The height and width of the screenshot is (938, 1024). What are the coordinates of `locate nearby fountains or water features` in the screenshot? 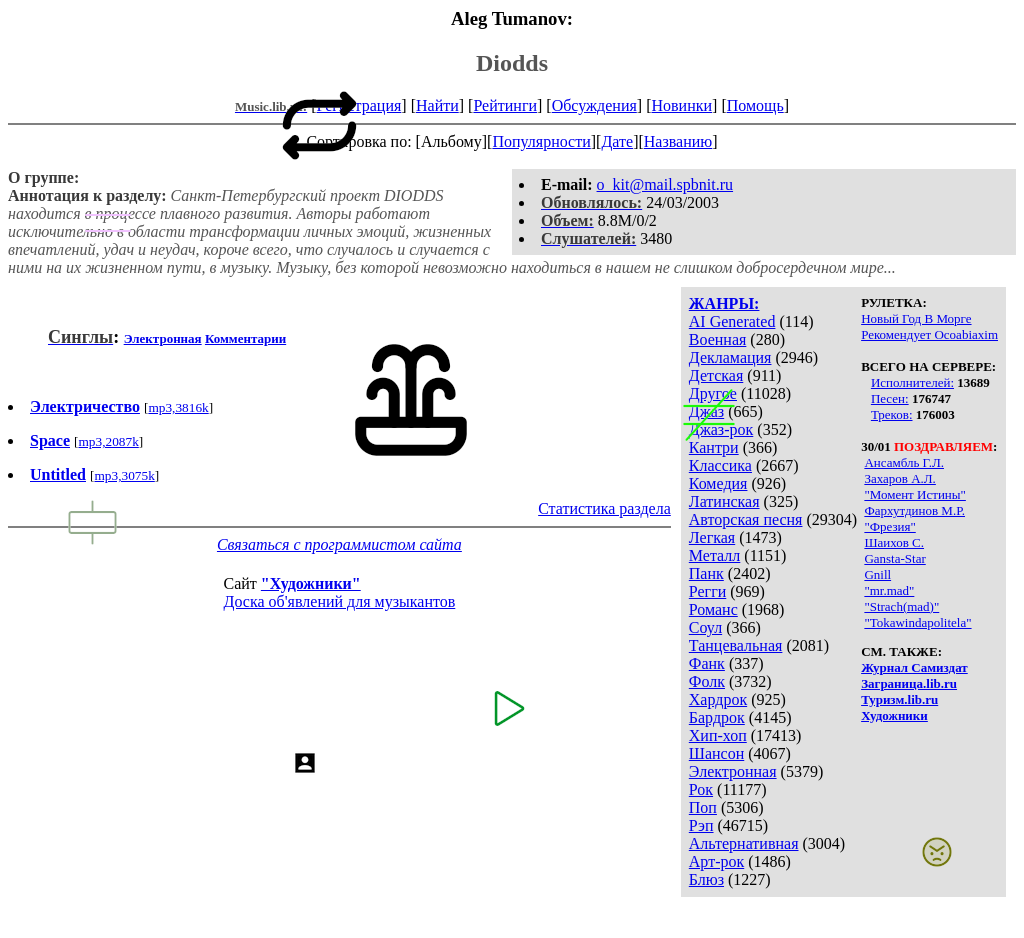 It's located at (411, 400).